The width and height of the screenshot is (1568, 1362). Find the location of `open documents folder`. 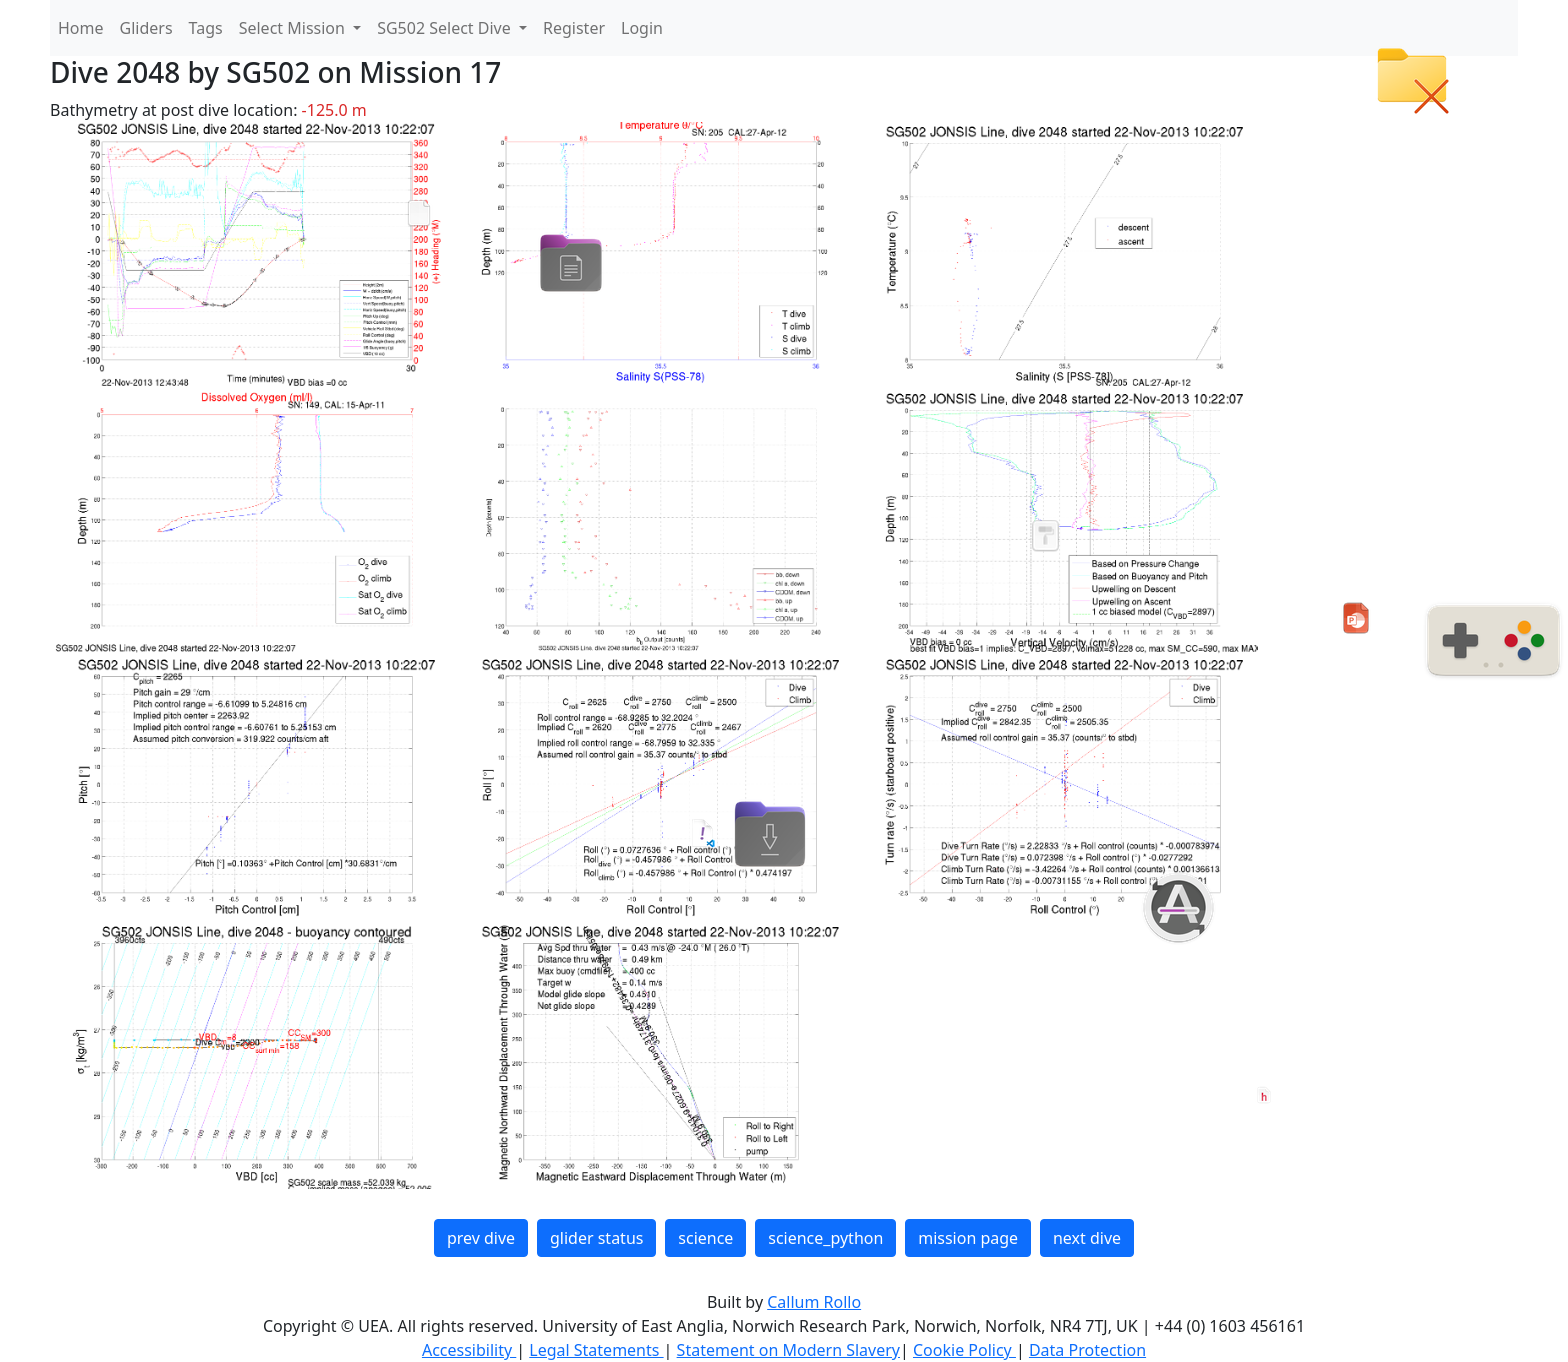

open documents folder is located at coordinates (571, 263).